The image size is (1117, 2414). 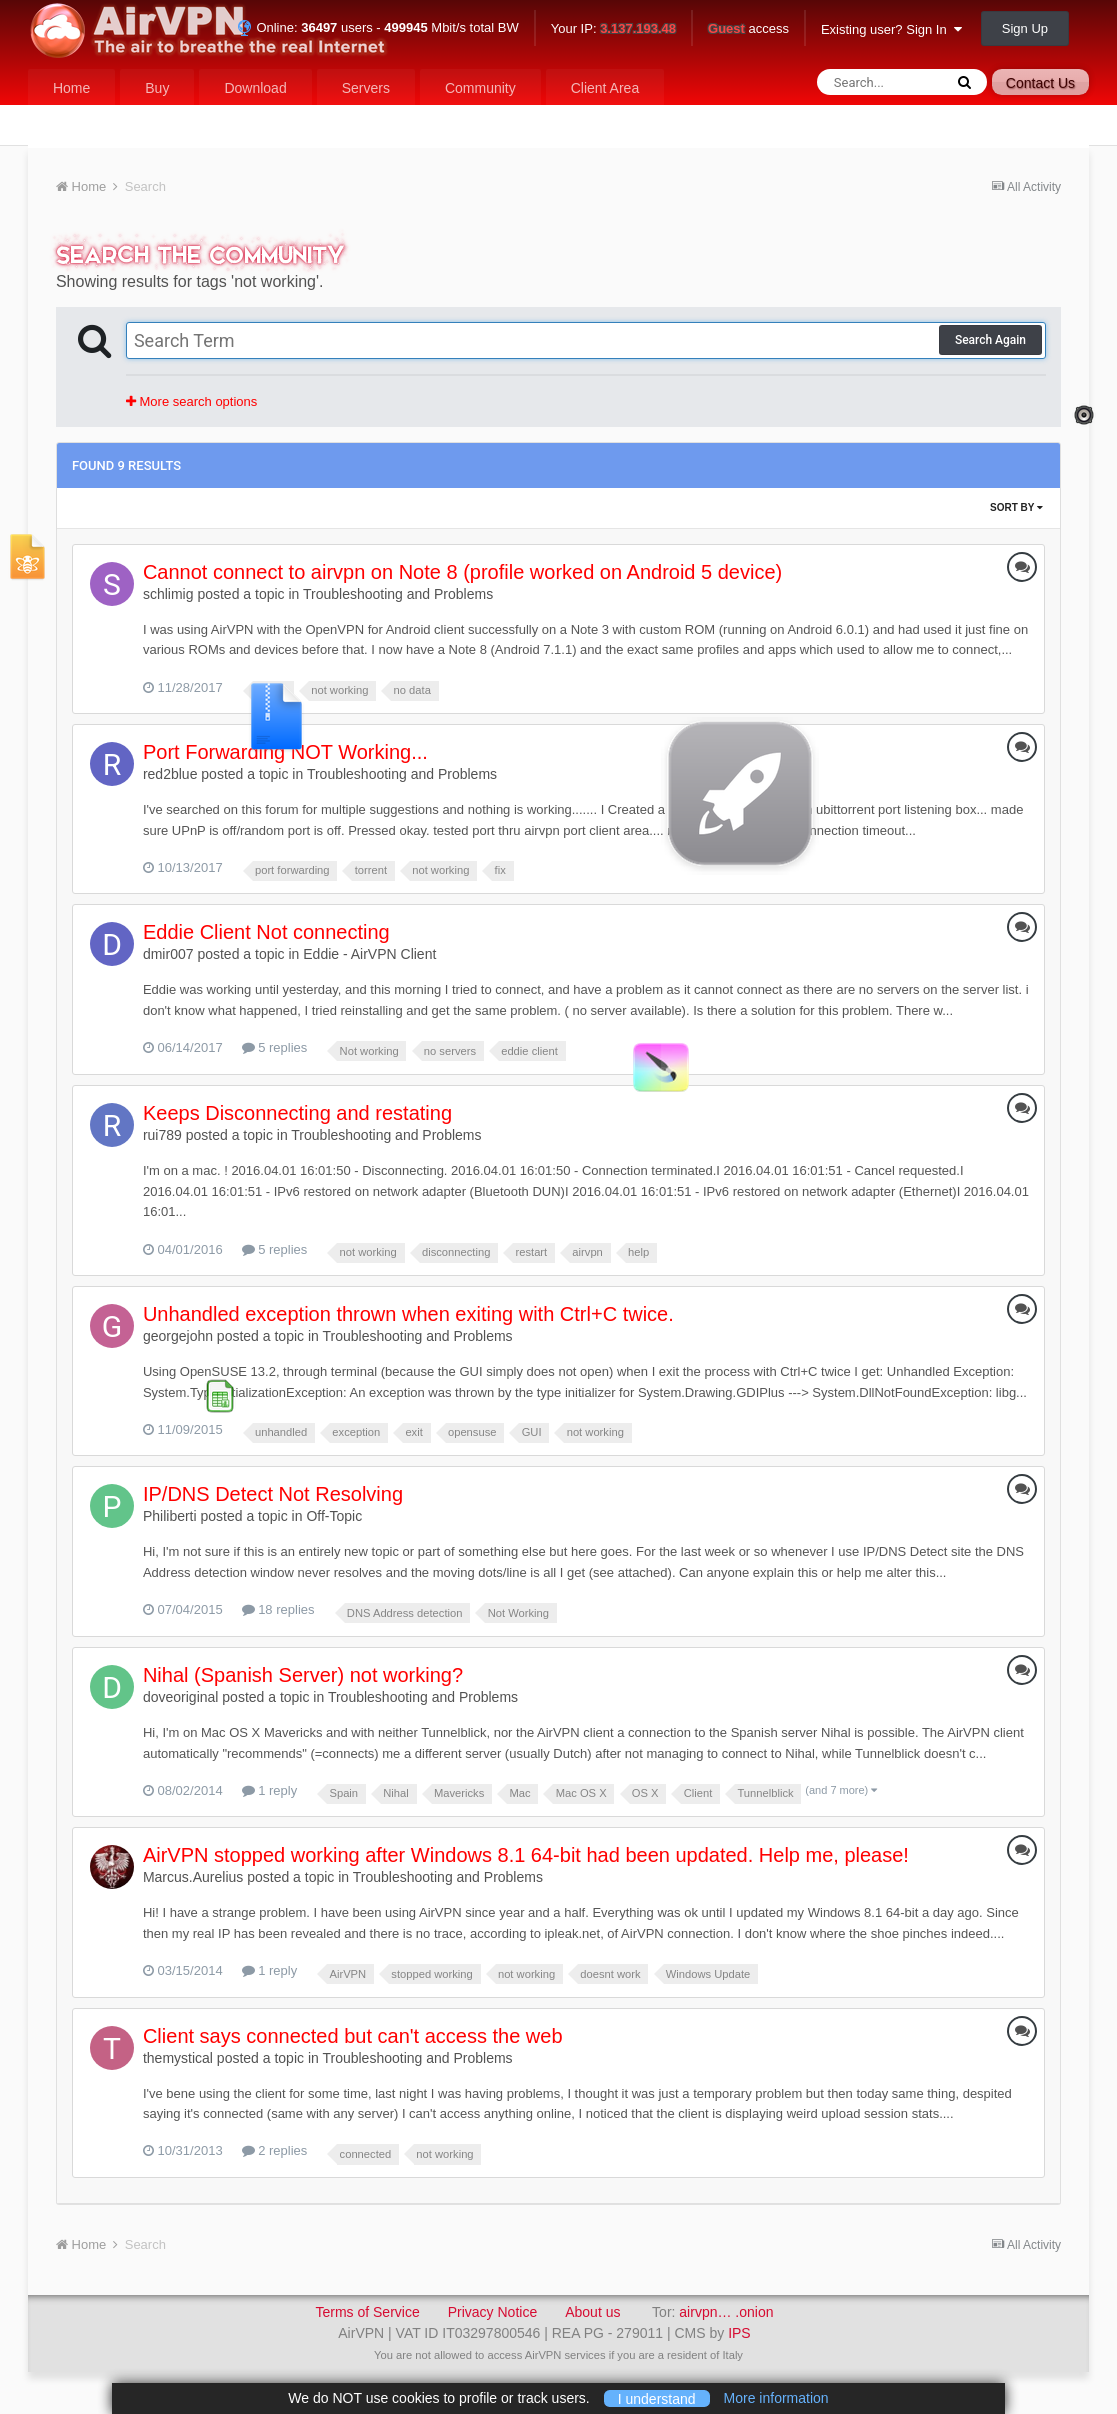 I want to click on open a freeplane mind mapping file, so click(x=27, y=556).